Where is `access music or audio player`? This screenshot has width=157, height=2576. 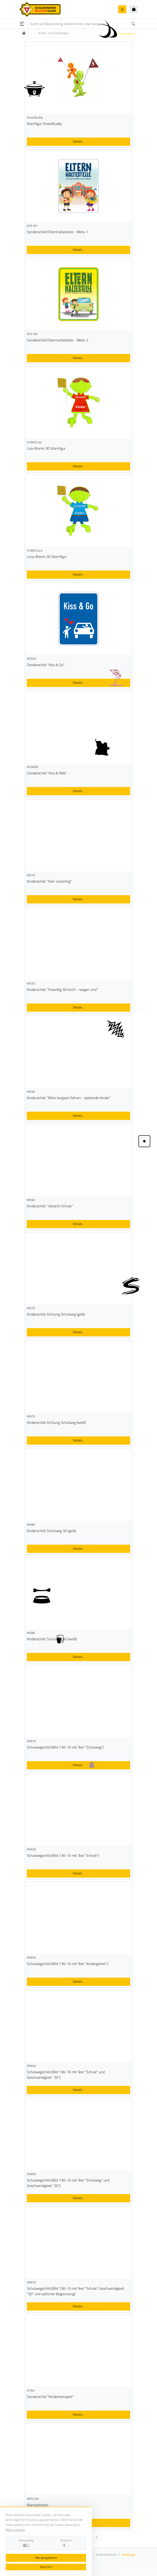
access music or audio player is located at coordinates (92, 1765).